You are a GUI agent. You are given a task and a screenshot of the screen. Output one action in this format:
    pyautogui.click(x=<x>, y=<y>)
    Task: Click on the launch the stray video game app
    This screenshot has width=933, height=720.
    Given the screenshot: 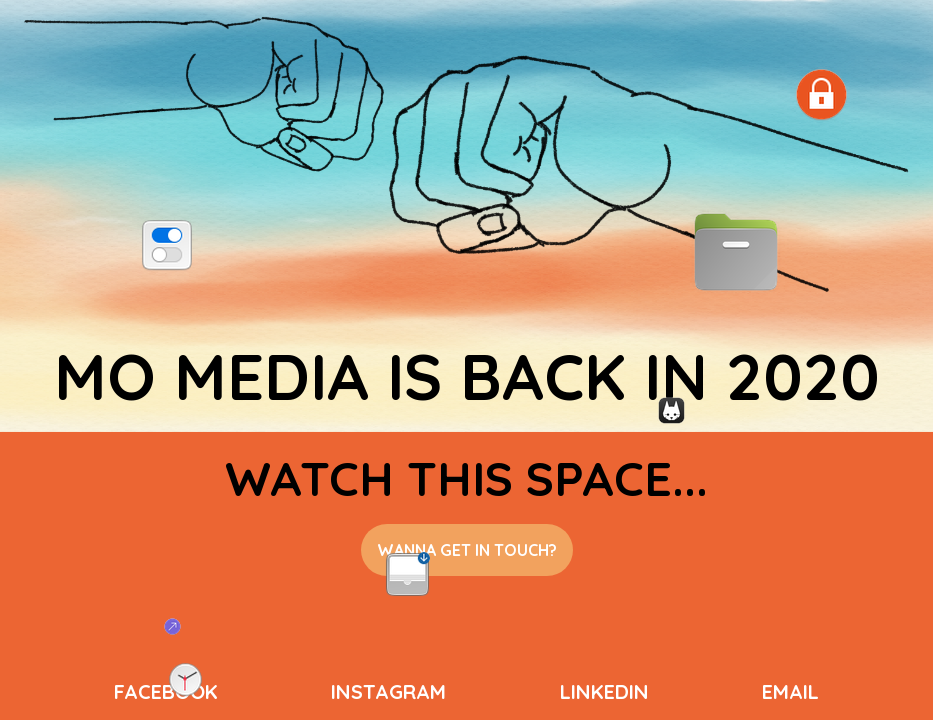 What is the action you would take?
    pyautogui.click(x=671, y=410)
    